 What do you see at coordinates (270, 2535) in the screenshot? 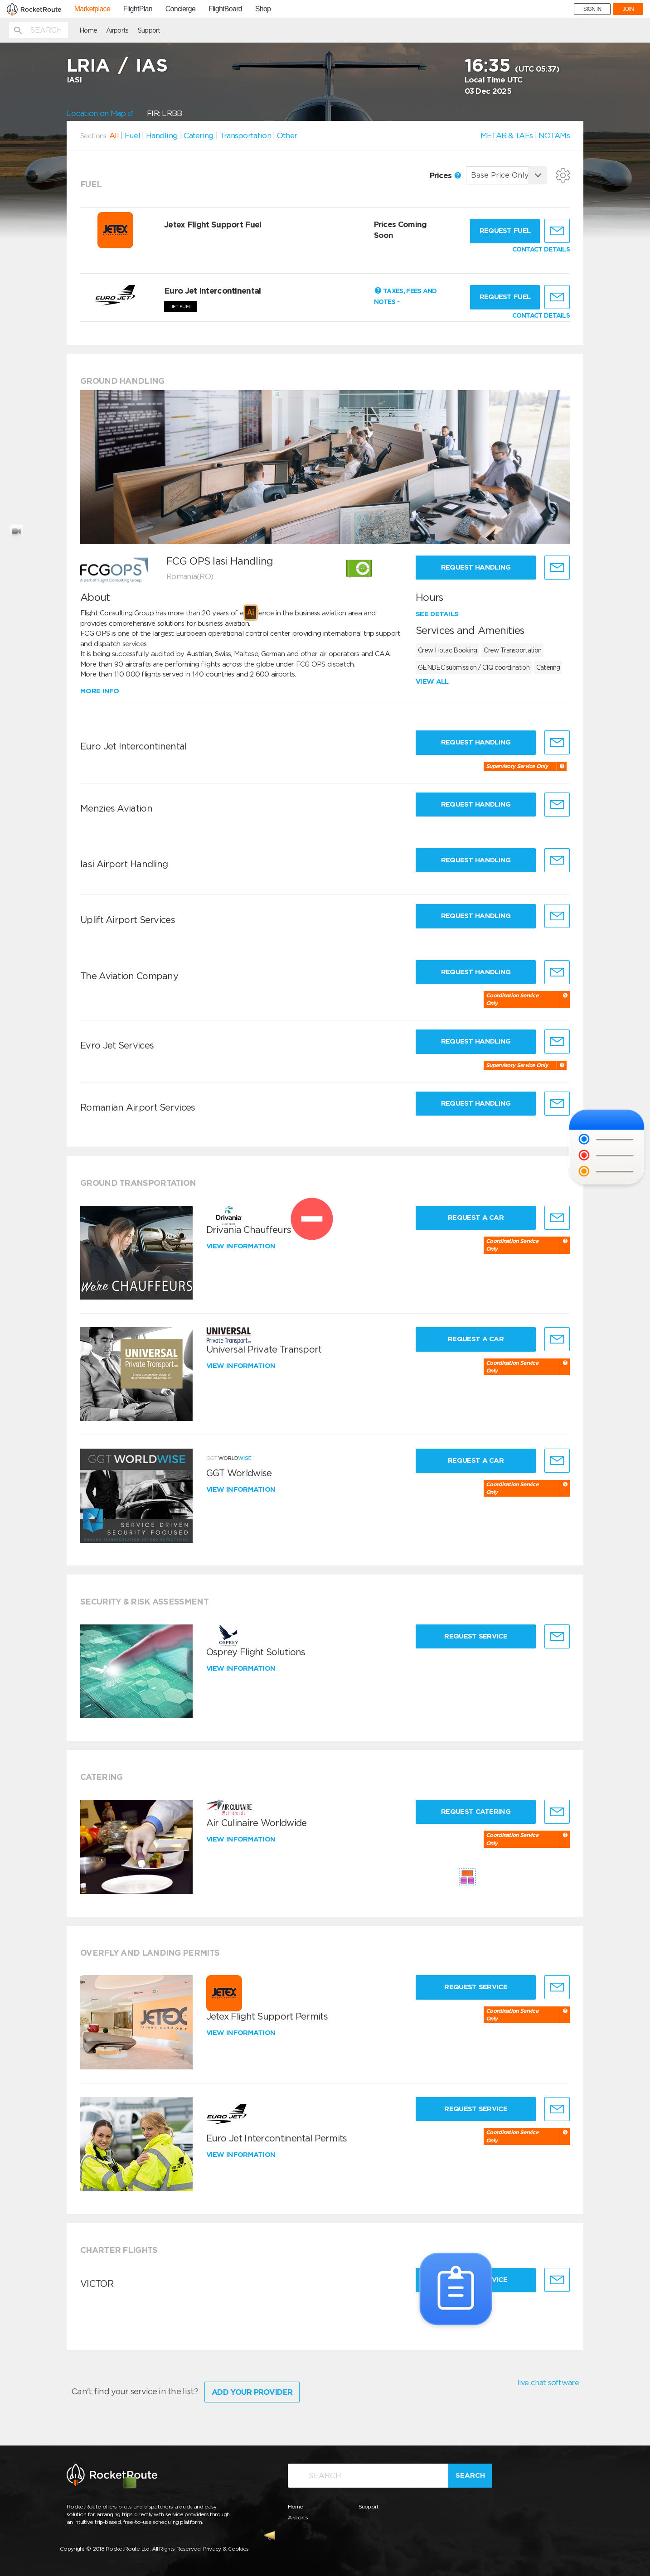
I see `access automator actions or workflows` at bounding box center [270, 2535].